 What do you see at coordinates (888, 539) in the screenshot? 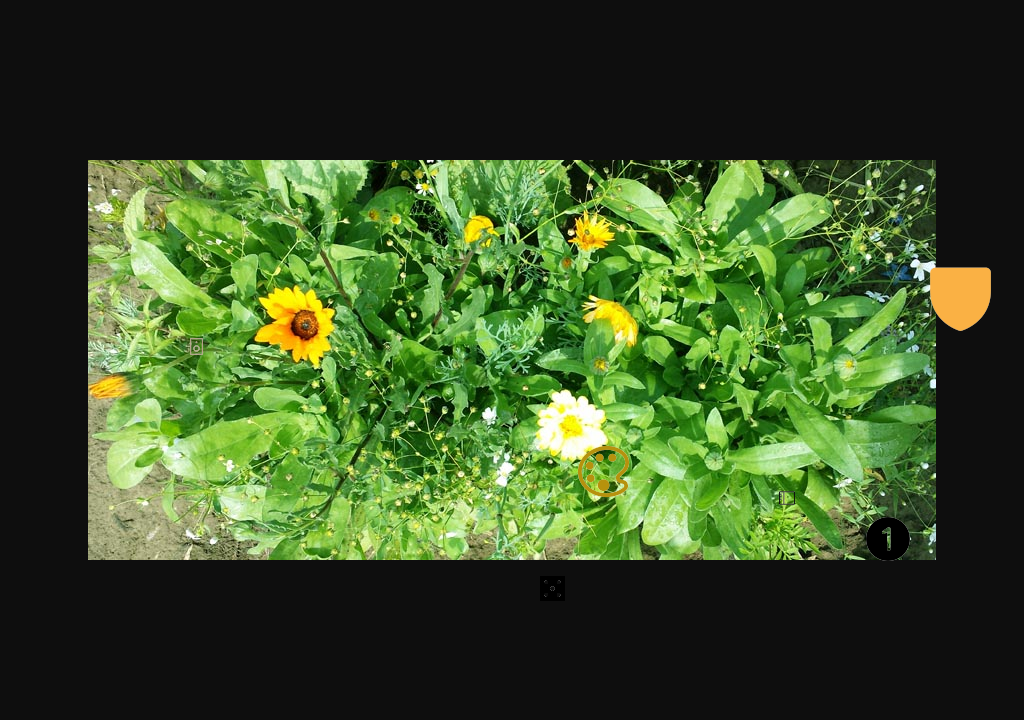
I see `indicates the first step in a process or sequence` at bounding box center [888, 539].